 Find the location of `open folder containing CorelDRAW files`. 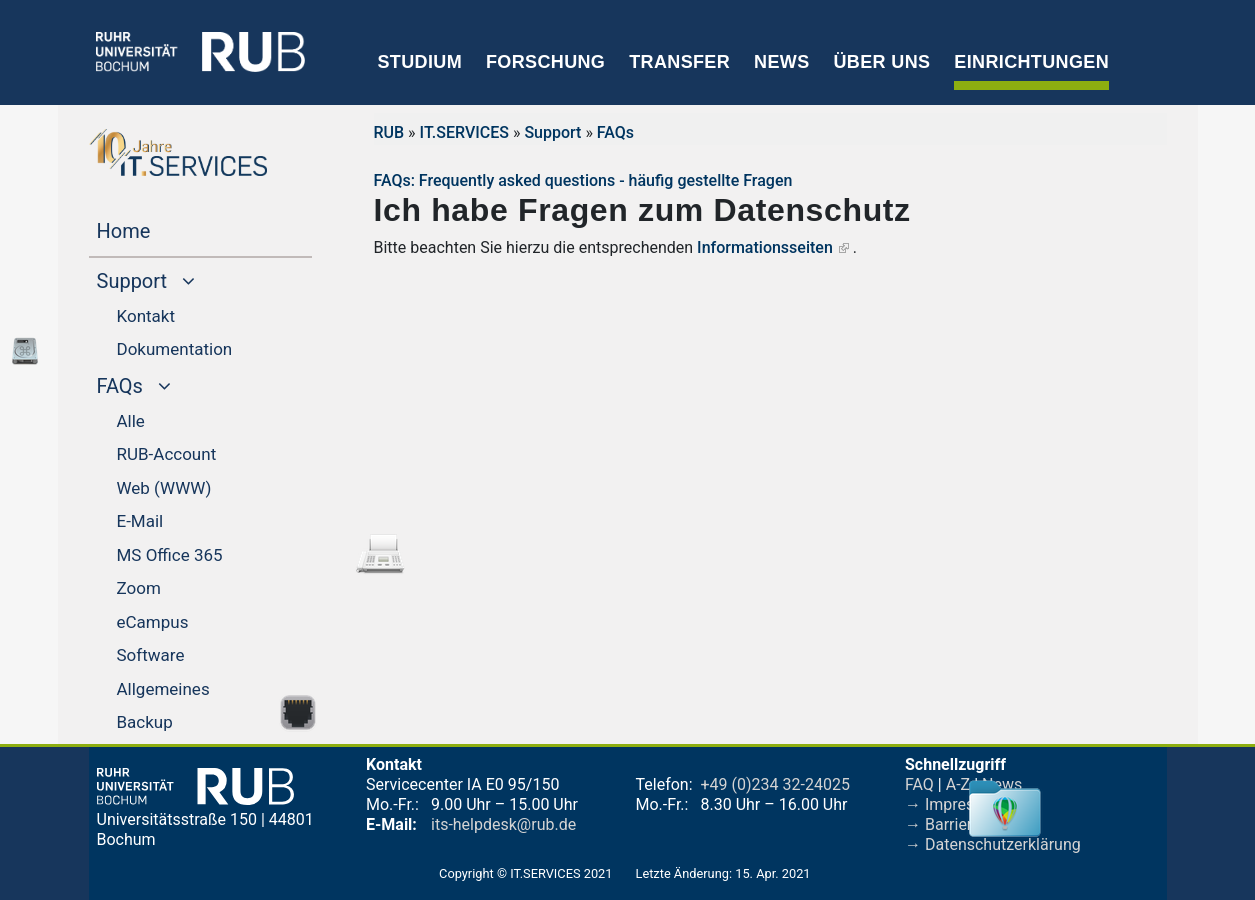

open folder containing CorelDRAW files is located at coordinates (1004, 810).